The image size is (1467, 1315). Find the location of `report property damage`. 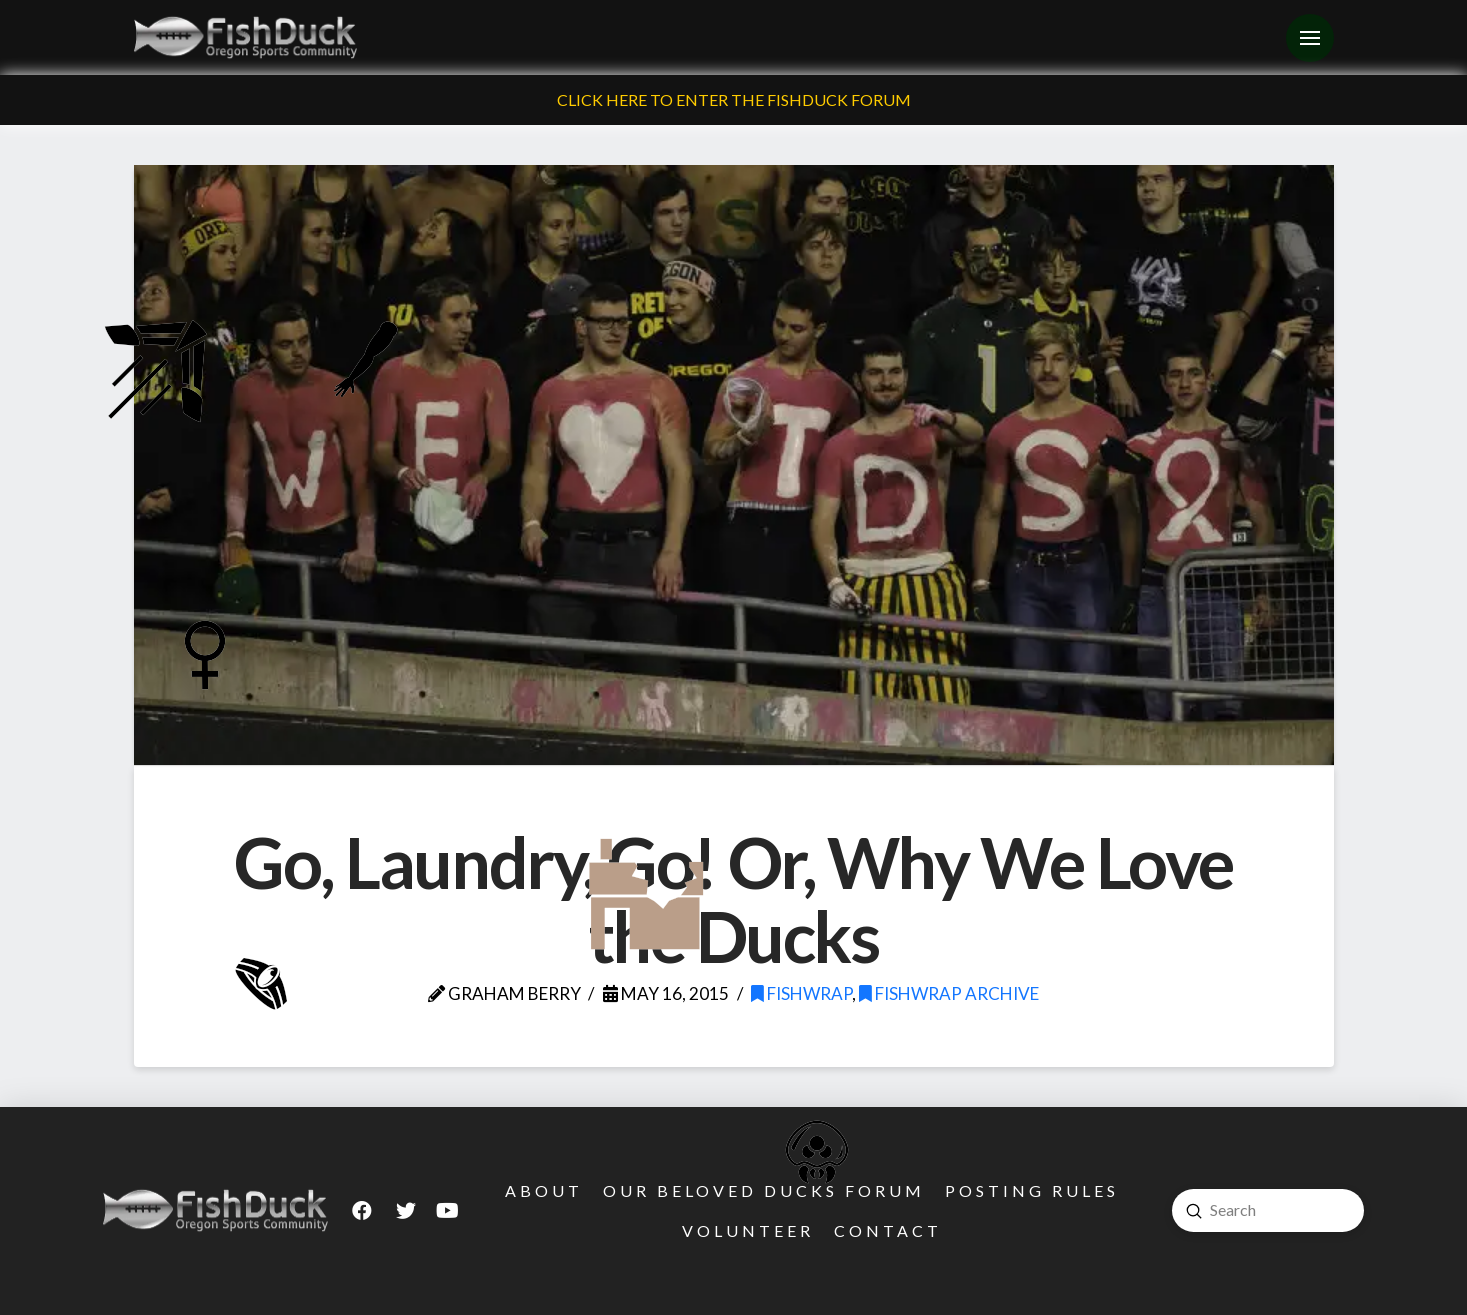

report property damage is located at coordinates (644, 891).